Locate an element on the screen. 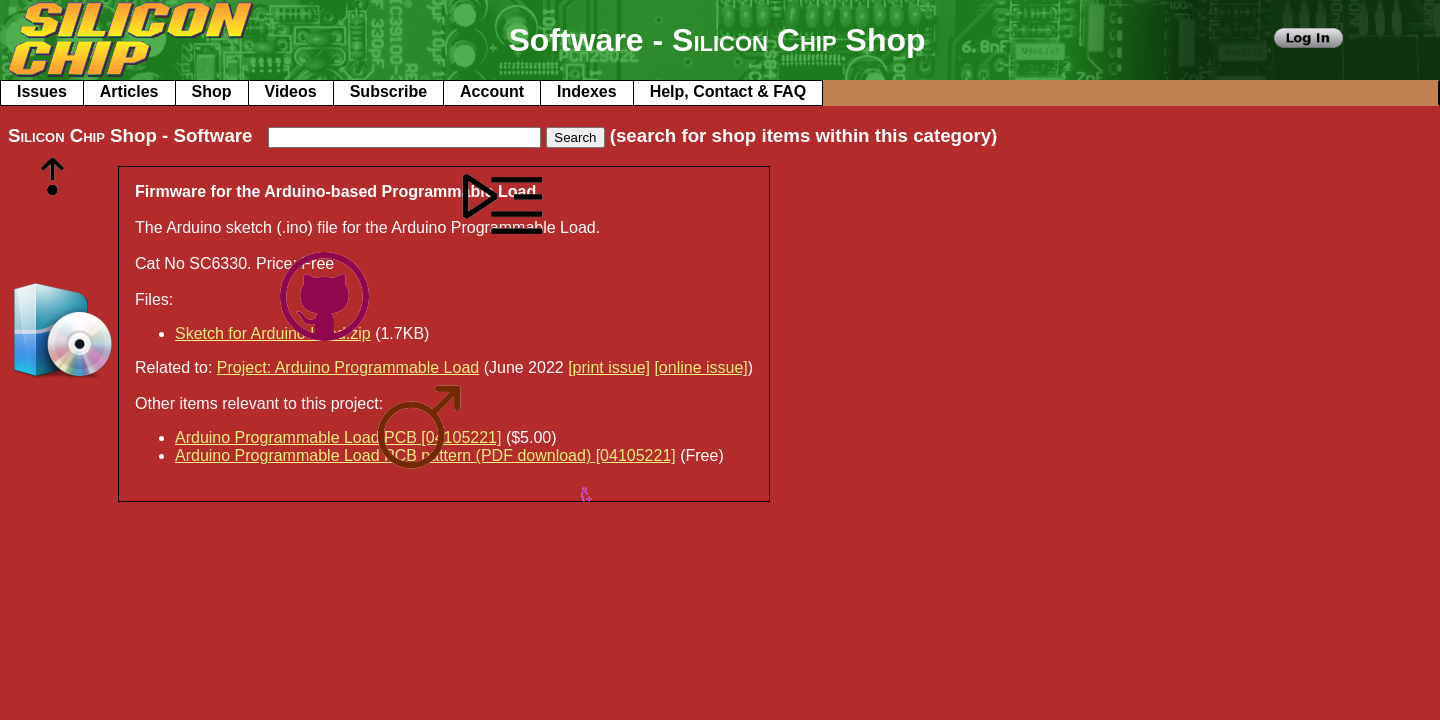 The image size is (1440, 720). step out of the current function during debugging is located at coordinates (52, 176).